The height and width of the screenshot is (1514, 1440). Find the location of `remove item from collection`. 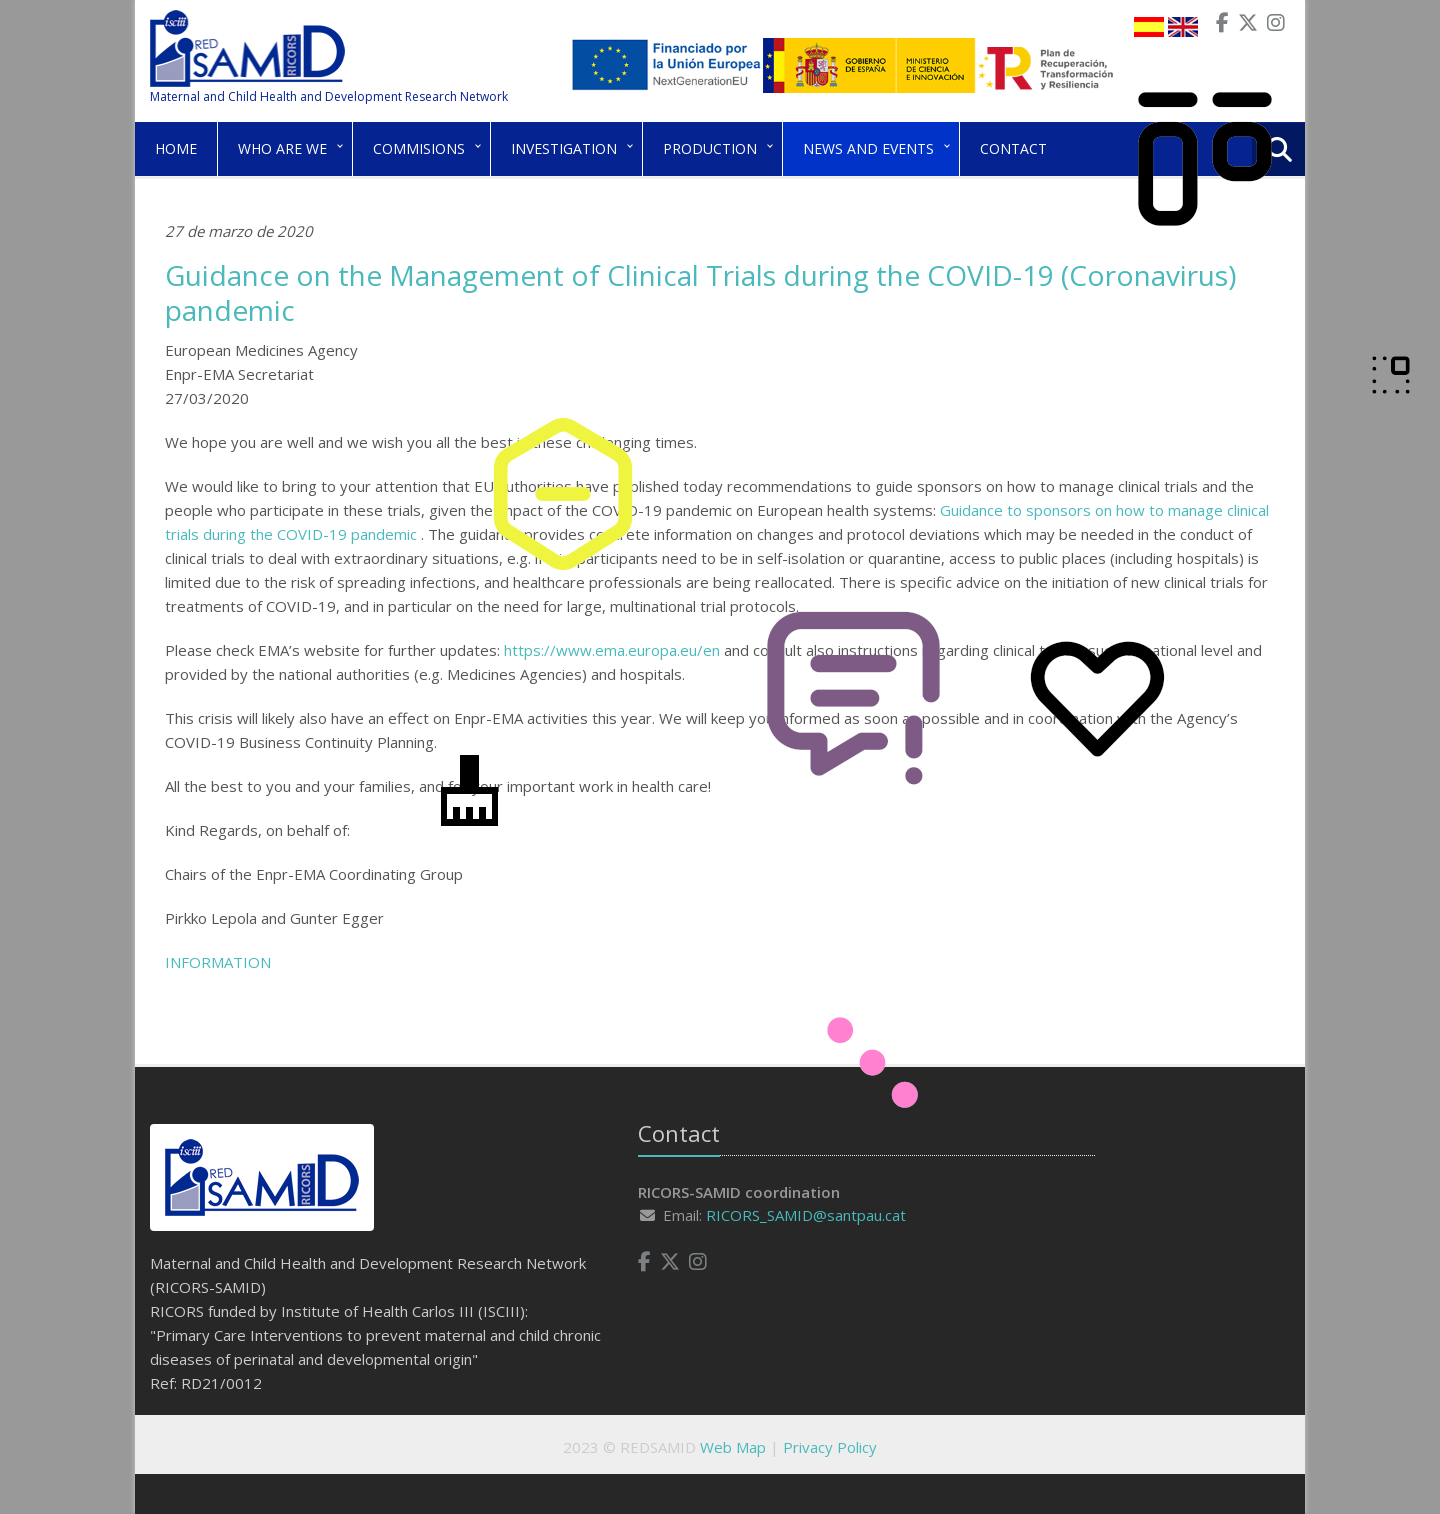

remove item from collection is located at coordinates (563, 494).